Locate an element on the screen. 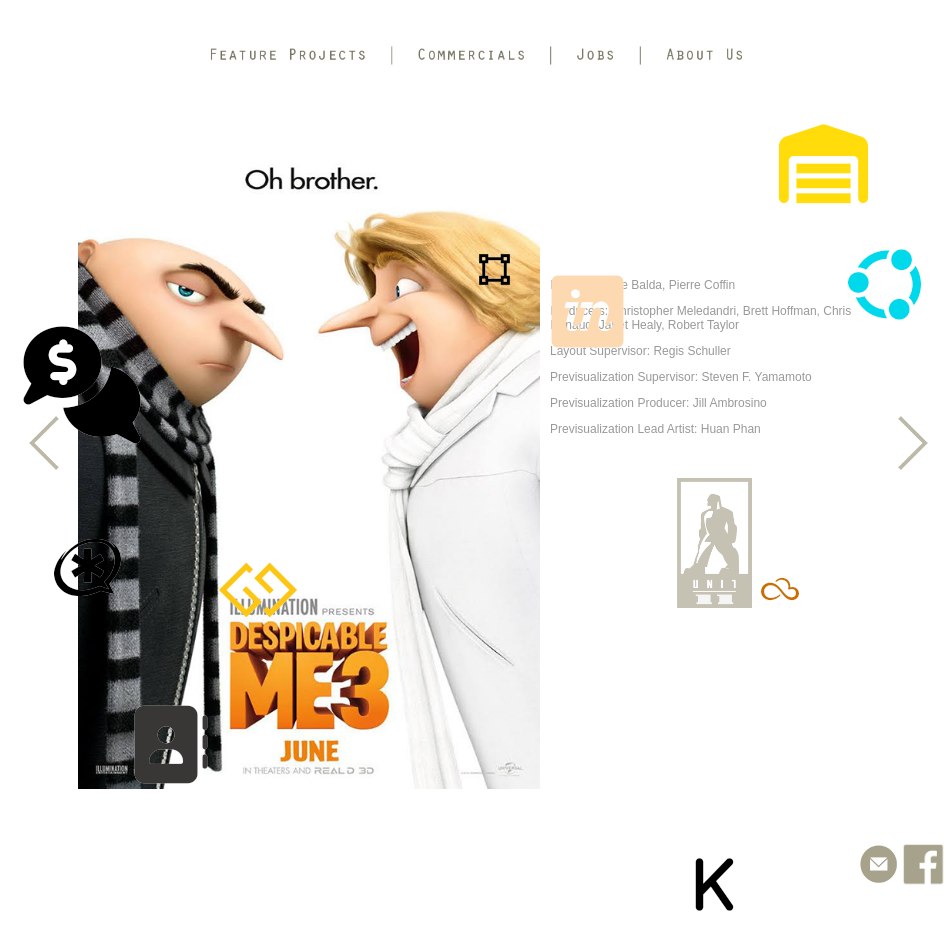  edit shape or object boundaries is located at coordinates (494, 269).